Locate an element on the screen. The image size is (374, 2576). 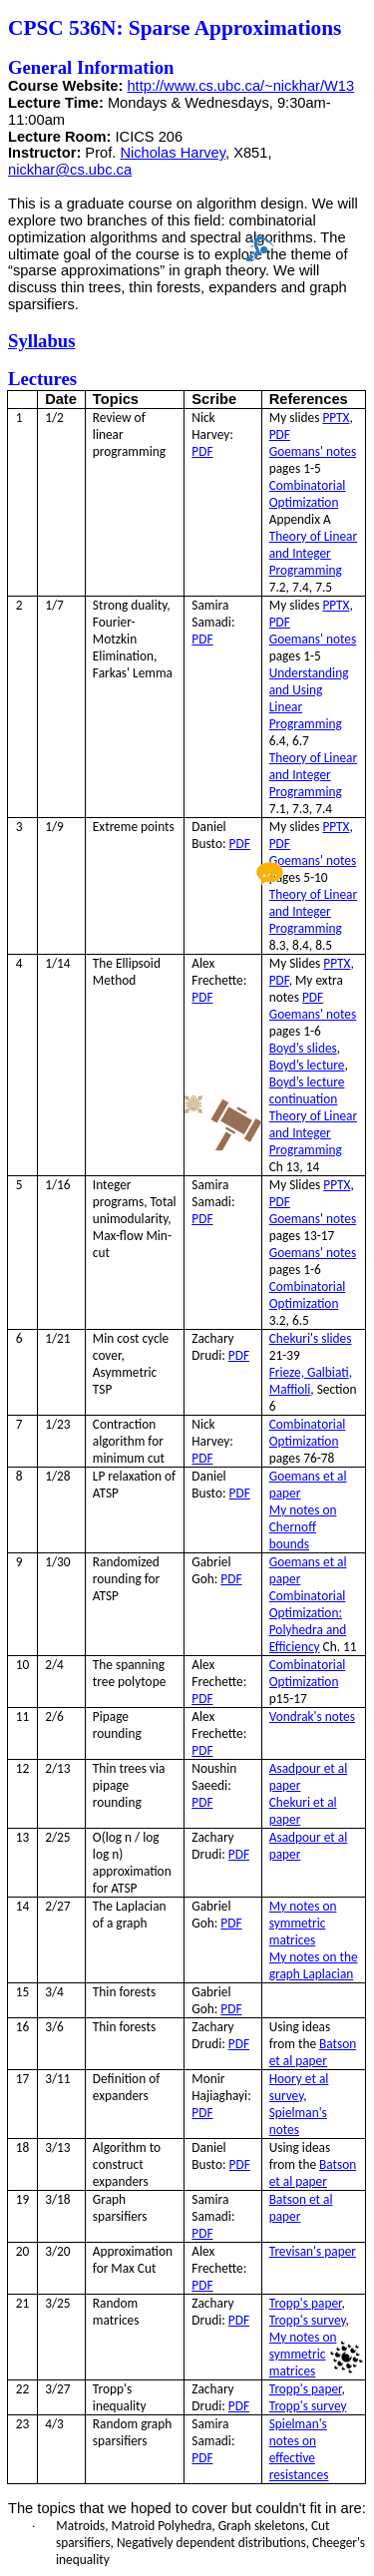
compose a new message or chat is located at coordinates (269, 873).